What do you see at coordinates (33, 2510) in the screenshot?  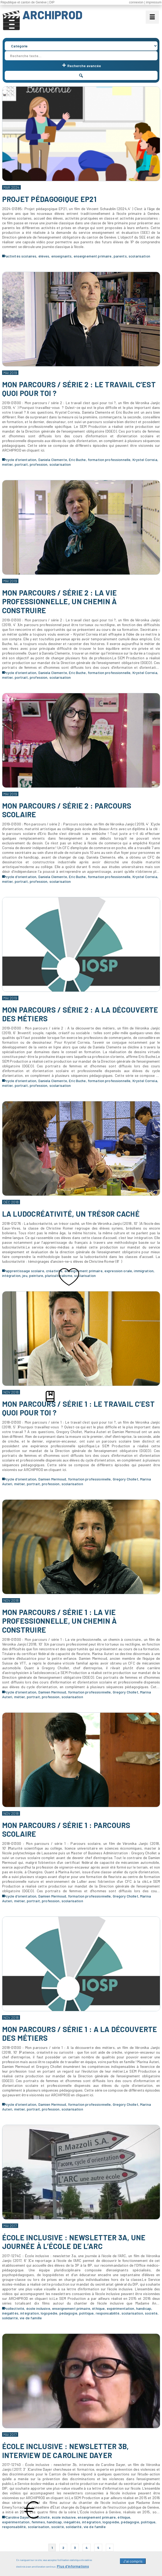 I see `view or select euro currency` at bounding box center [33, 2510].